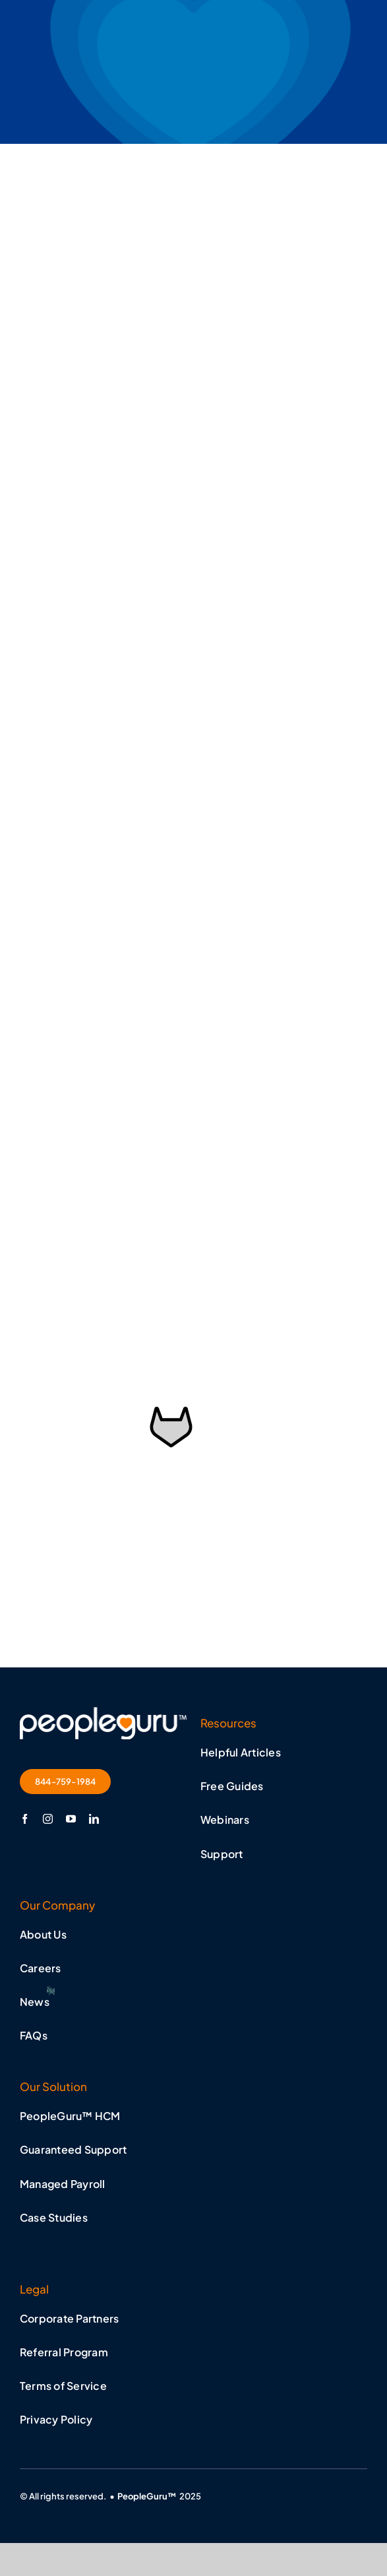 The height and width of the screenshot is (2576, 387). Describe the element at coordinates (171, 1426) in the screenshot. I see `open gitlab repository` at that location.